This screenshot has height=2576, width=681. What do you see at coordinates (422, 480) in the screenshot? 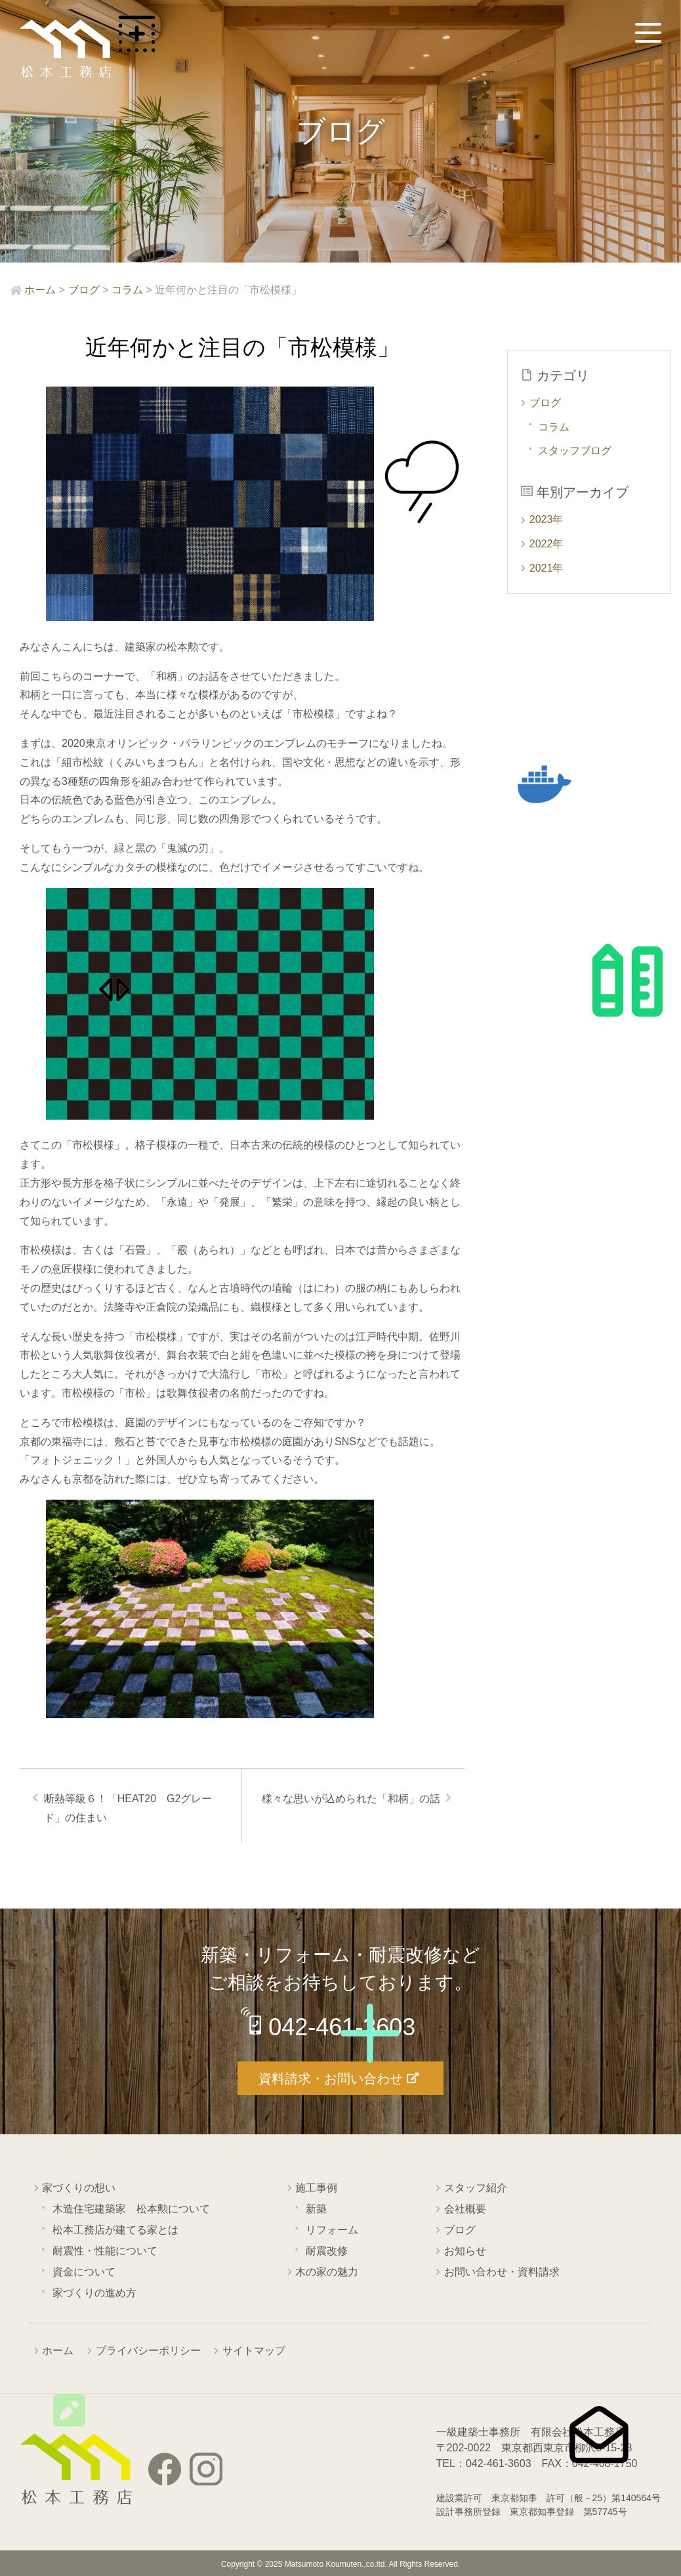
I see `current weather conditions: rain` at bounding box center [422, 480].